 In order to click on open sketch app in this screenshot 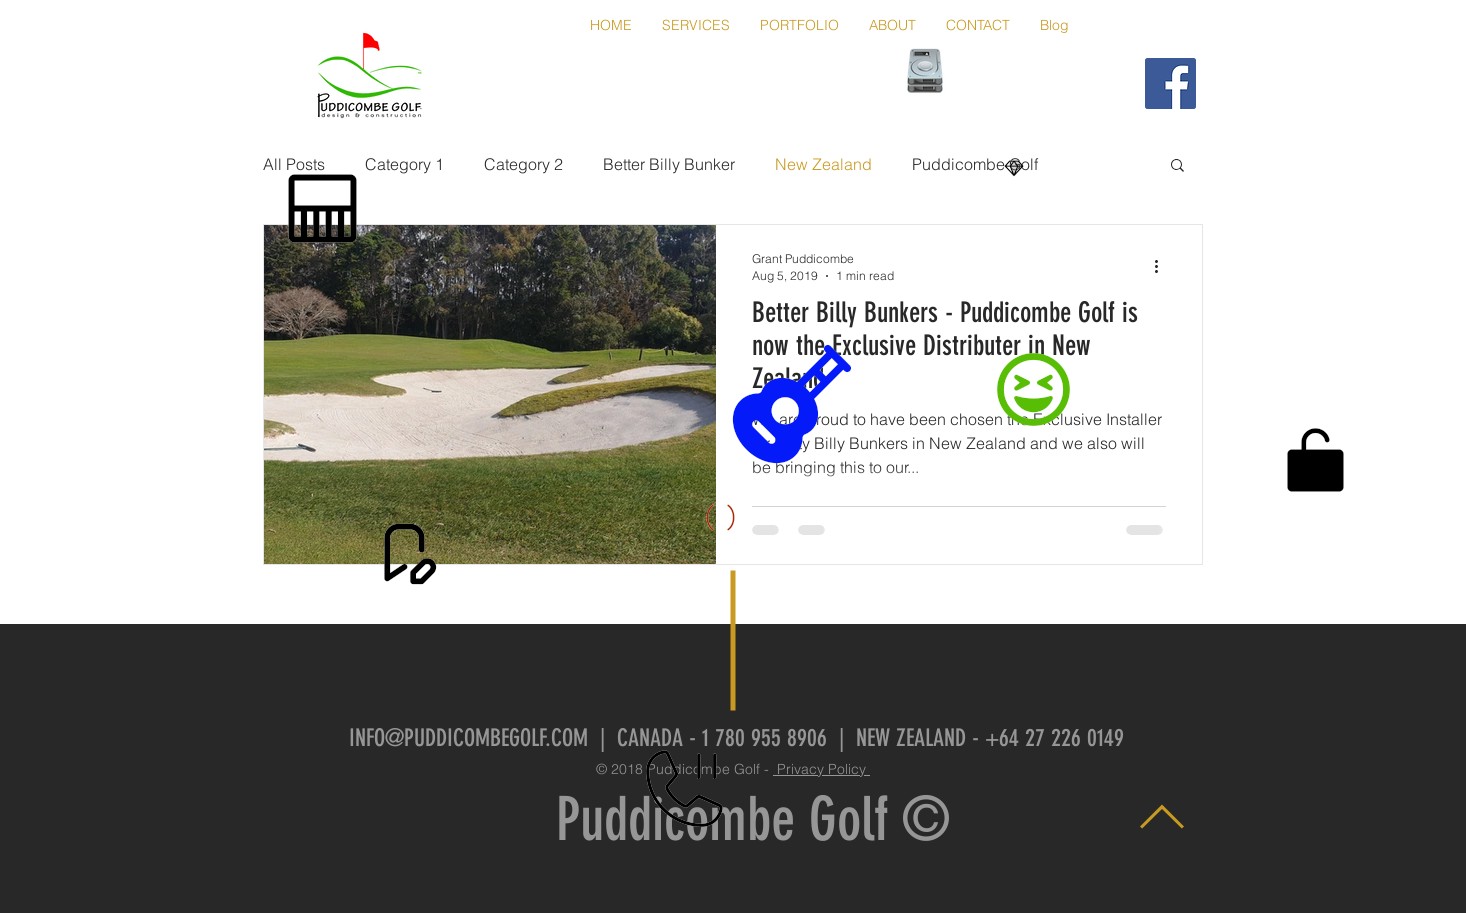, I will do `click(1014, 168)`.